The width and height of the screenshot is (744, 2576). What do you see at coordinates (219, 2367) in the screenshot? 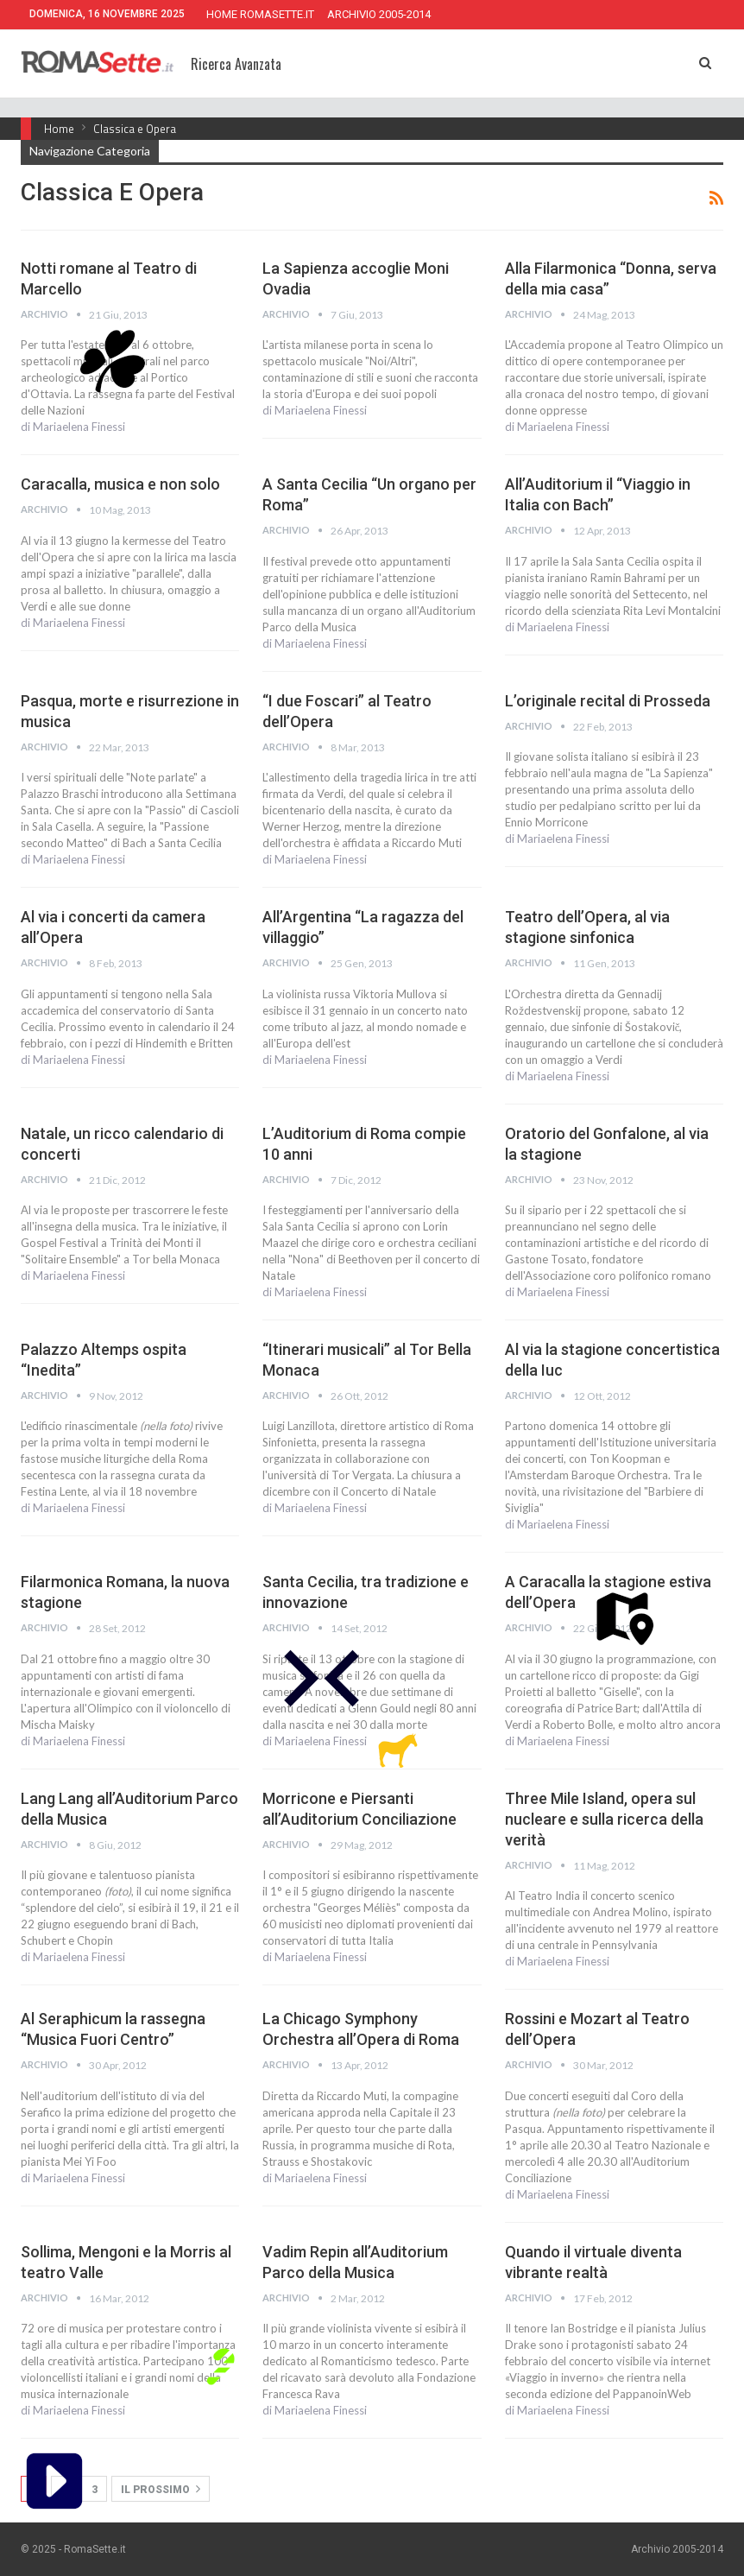
I see `indicates holiday or seasonal content` at bounding box center [219, 2367].